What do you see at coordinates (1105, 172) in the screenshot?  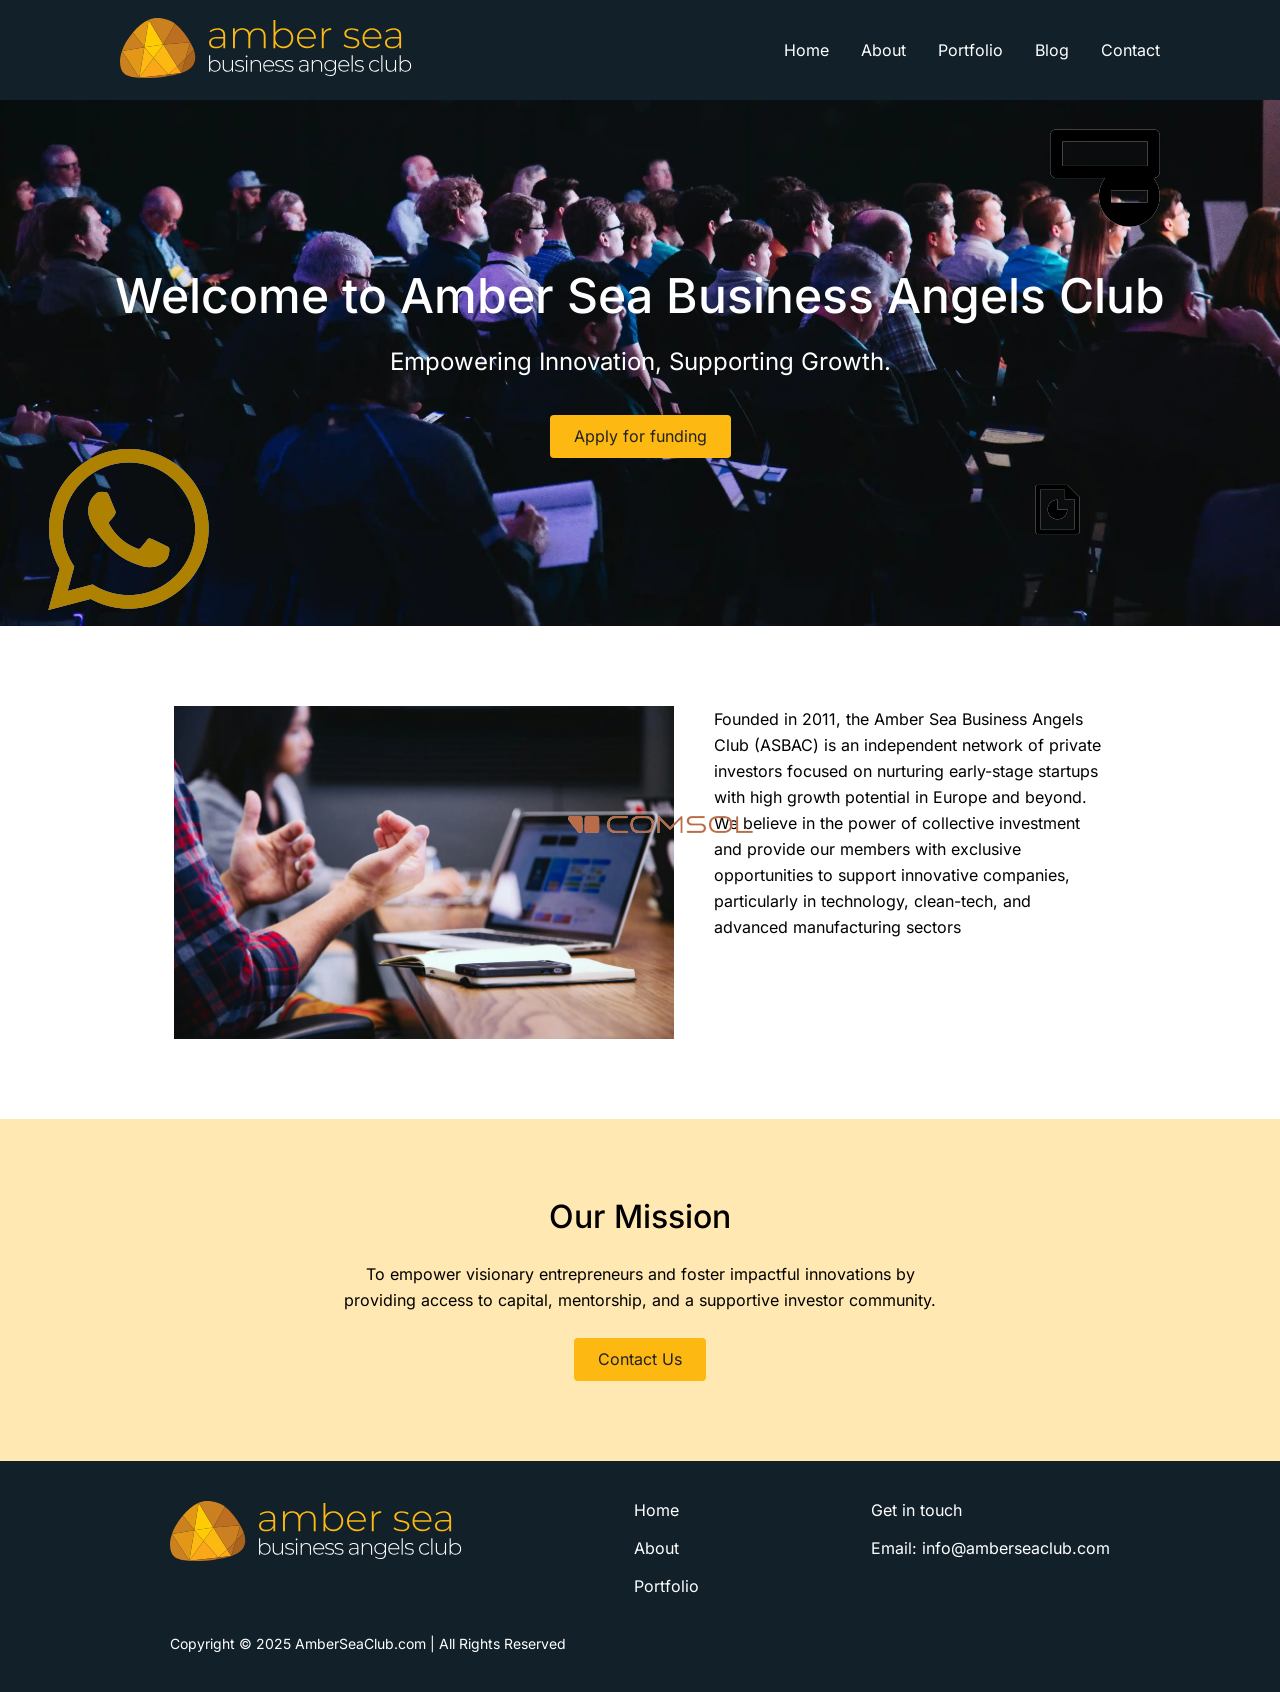 I see `delete a row from a table or spreadsheet` at bounding box center [1105, 172].